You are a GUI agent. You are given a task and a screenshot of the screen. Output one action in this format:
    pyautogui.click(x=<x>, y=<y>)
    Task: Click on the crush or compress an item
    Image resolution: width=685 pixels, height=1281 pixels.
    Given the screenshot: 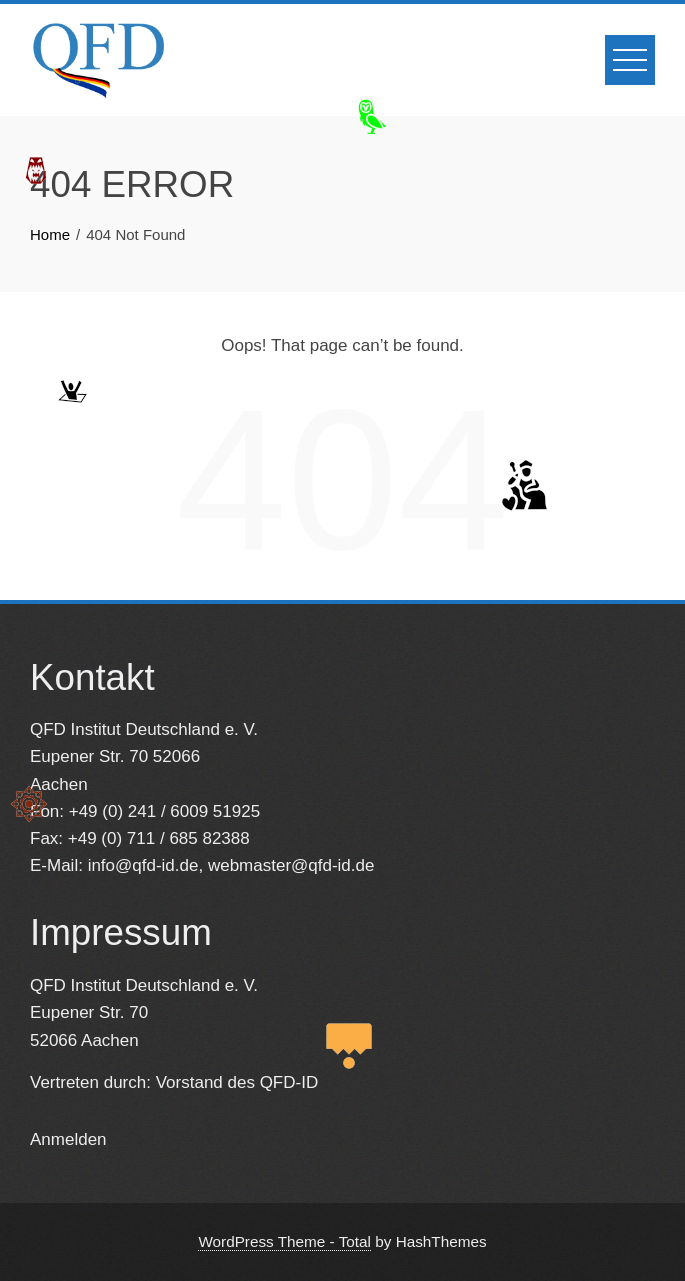 What is the action you would take?
    pyautogui.click(x=349, y=1046)
    